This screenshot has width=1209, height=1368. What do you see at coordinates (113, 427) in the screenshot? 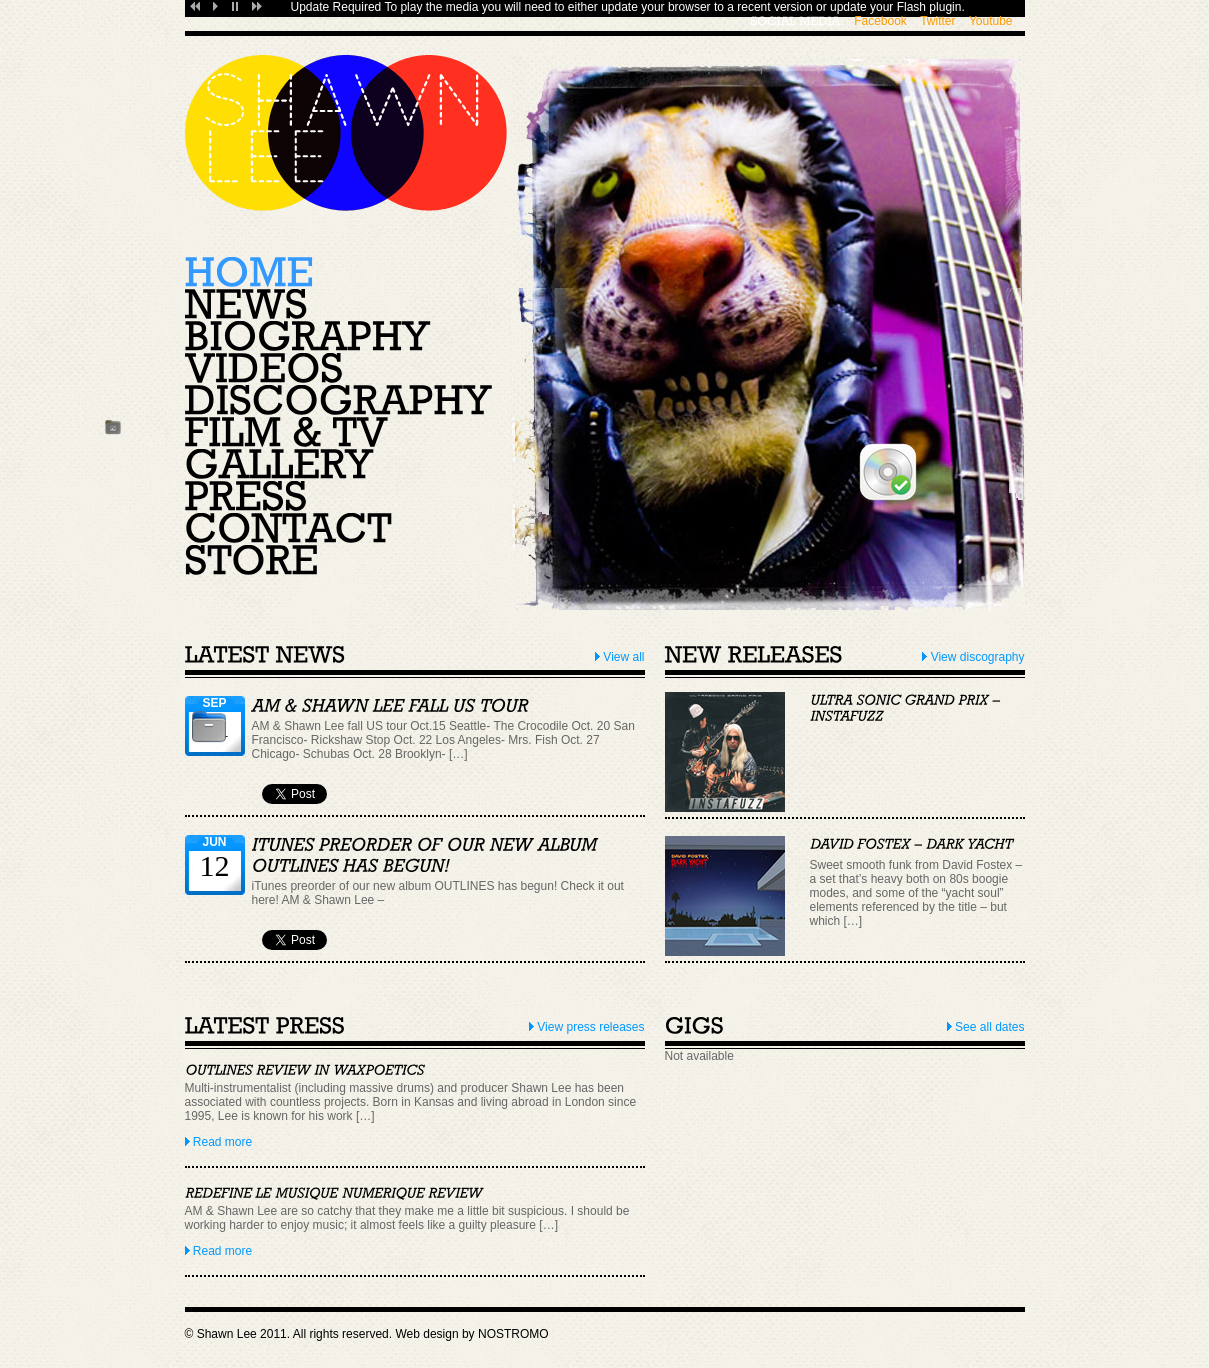
I see `open your pictures folder` at bounding box center [113, 427].